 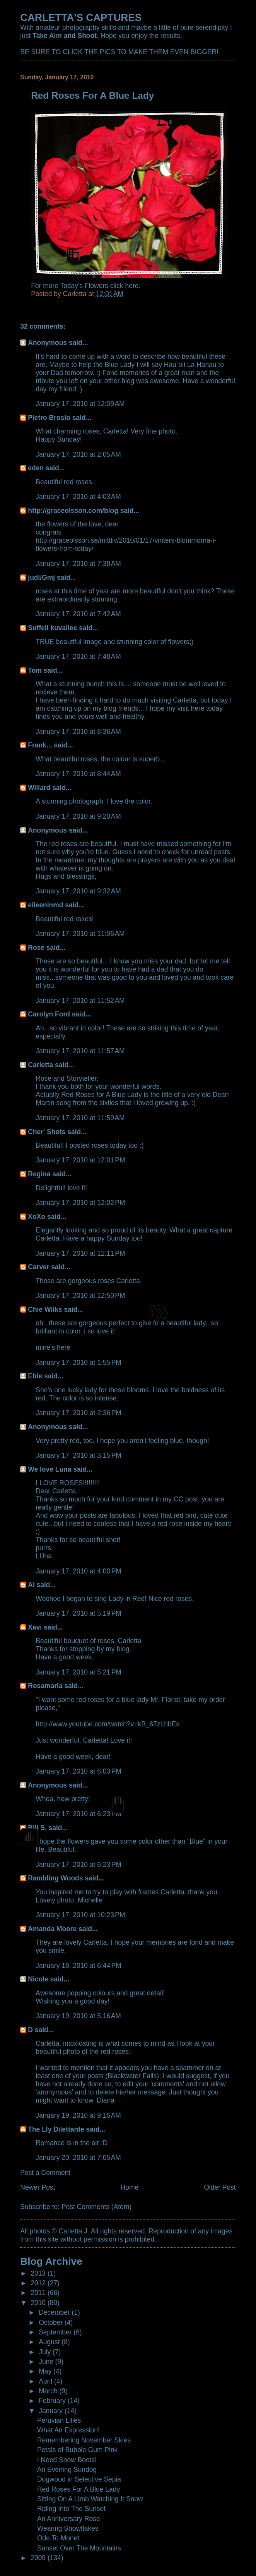 What do you see at coordinates (115, 1805) in the screenshot?
I see `stop or pause an action` at bounding box center [115, 1805].